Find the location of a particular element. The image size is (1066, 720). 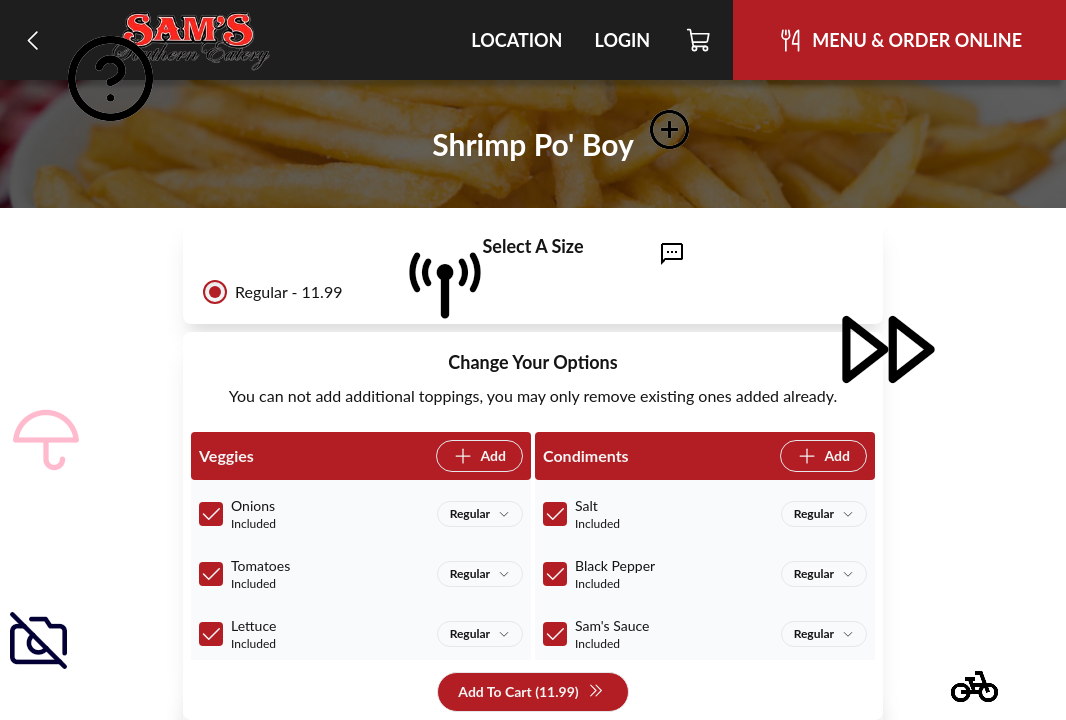

skip forward in media playback is located at coordinates (888, 349).